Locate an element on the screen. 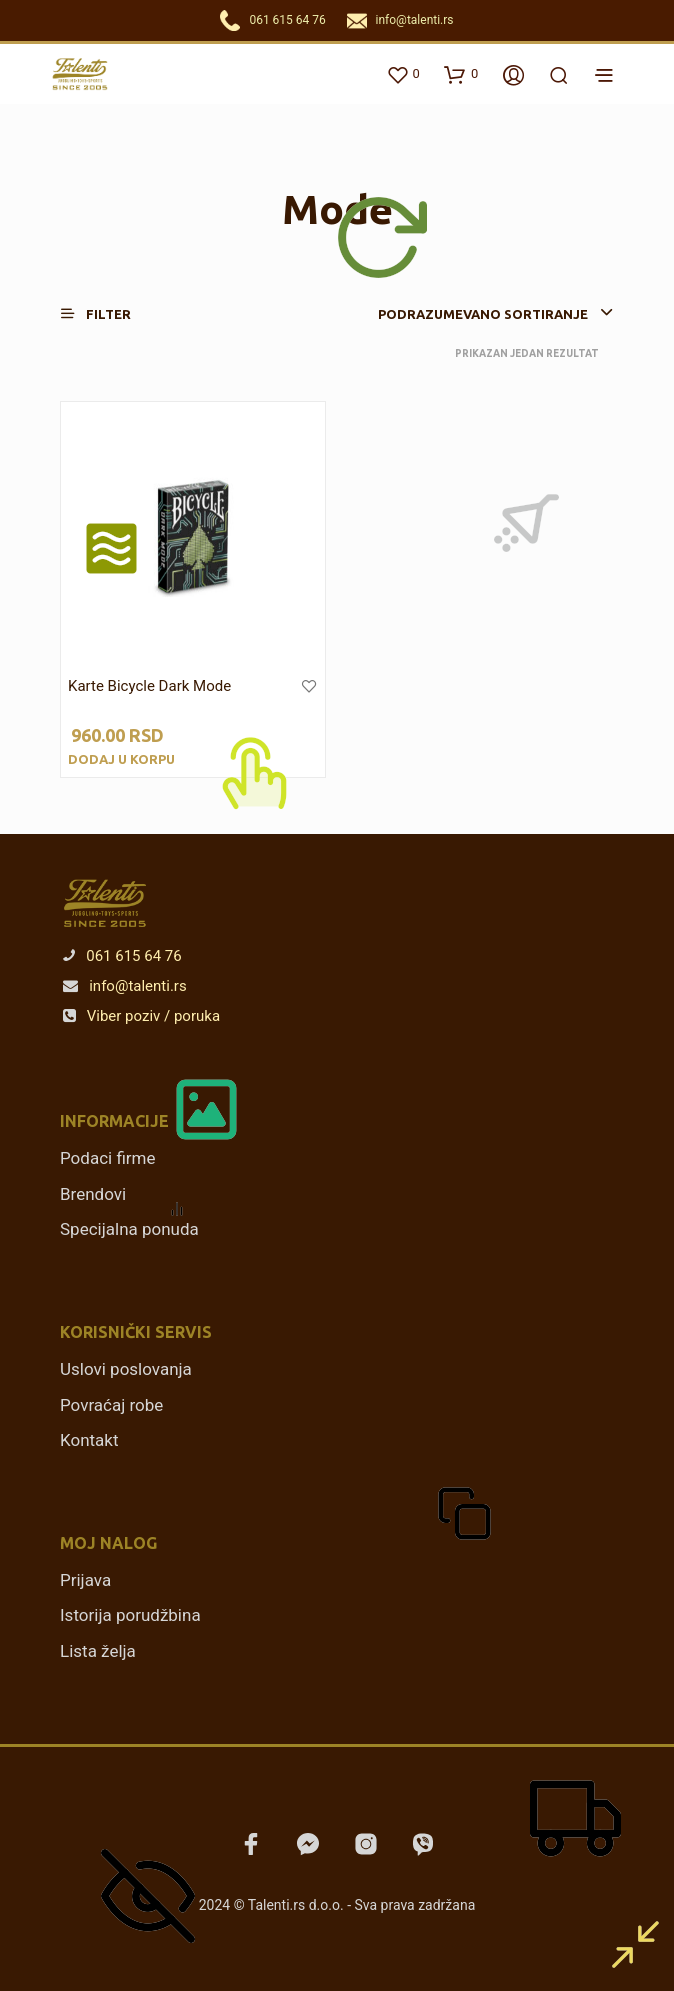 This screenshot has height=1991, width=674. copy to clipboard is located at coordinates (464, 1513).